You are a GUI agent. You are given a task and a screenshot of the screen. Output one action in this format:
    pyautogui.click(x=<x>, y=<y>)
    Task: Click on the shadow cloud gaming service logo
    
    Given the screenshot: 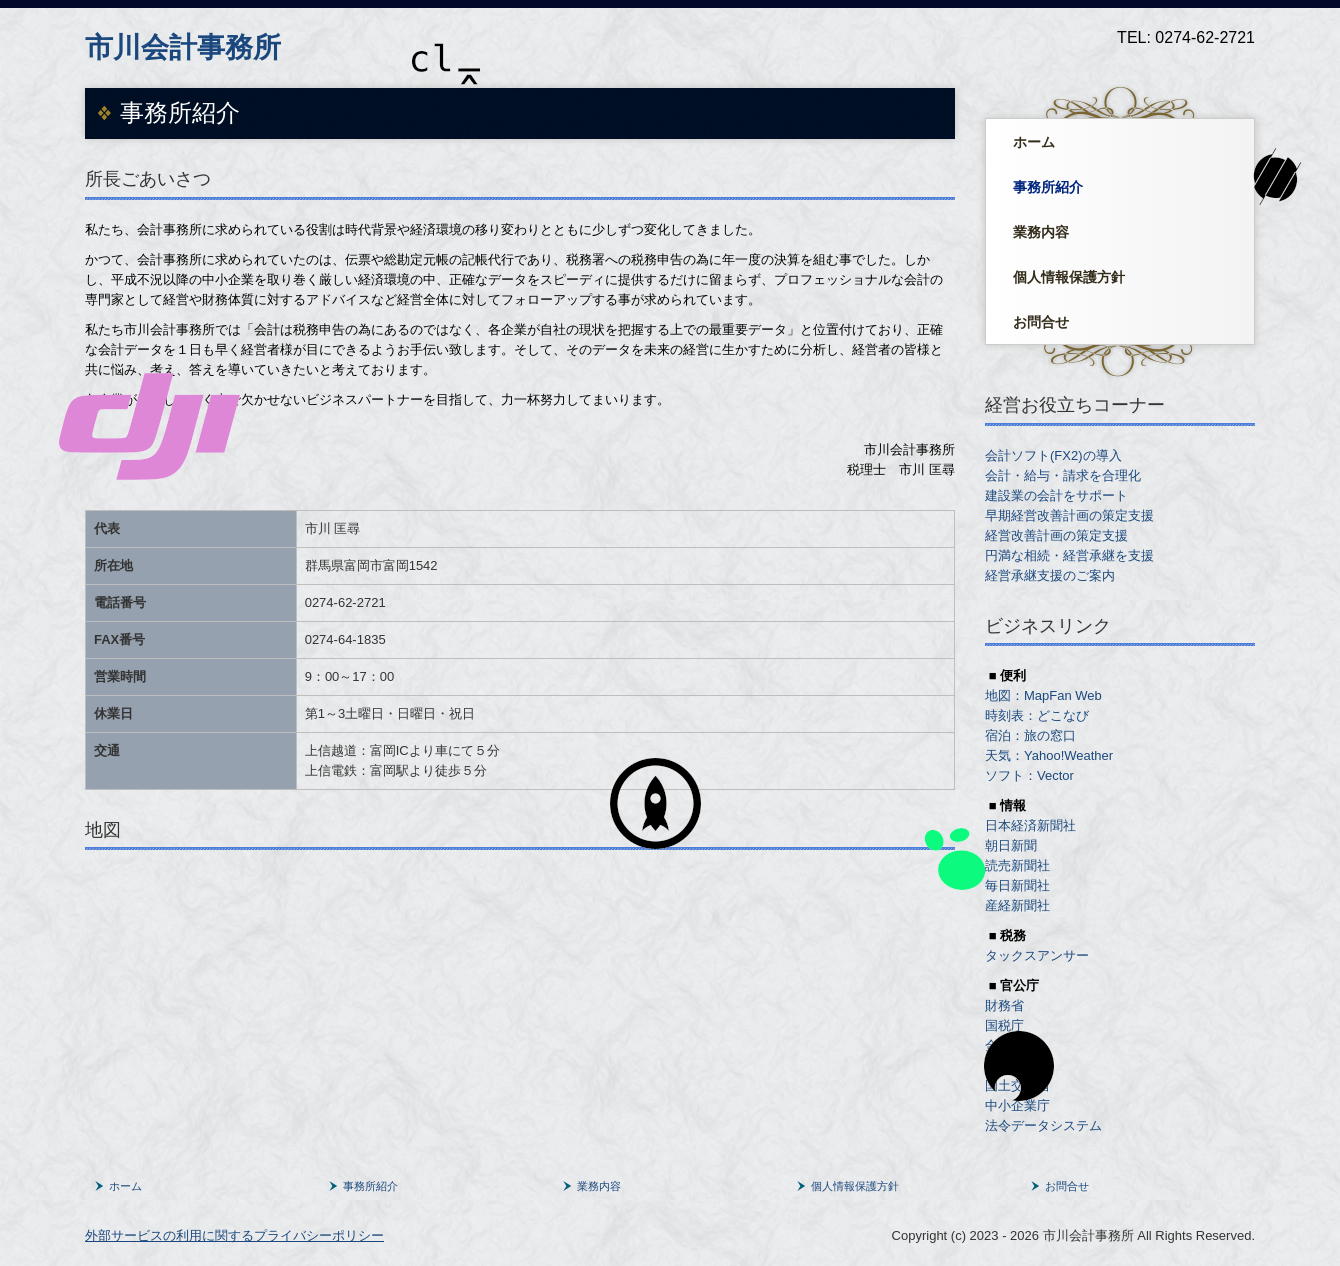 What is the action you would take?
    pyautogui.click(x=1019, y=1066)
    